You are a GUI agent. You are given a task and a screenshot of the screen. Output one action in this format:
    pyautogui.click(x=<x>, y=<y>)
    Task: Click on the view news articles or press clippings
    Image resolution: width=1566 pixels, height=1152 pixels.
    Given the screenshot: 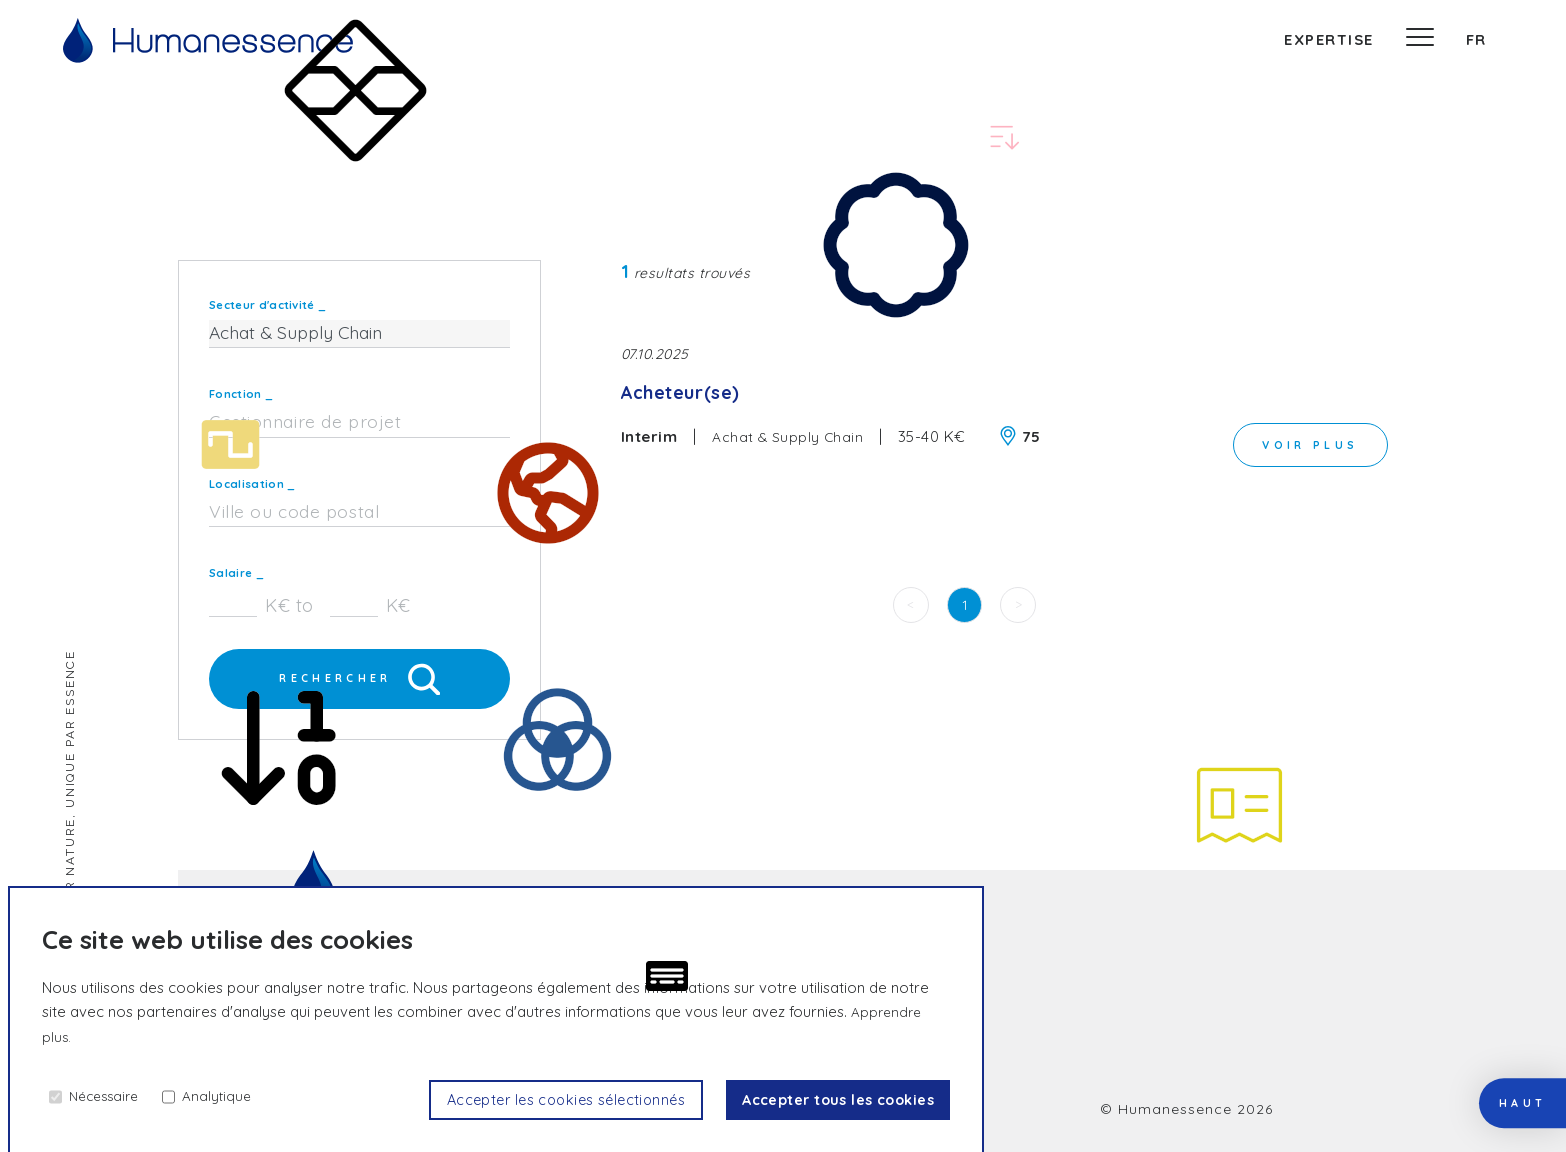 What is the action you would take?
    pyautogui.click(x=1239, y=803)
    